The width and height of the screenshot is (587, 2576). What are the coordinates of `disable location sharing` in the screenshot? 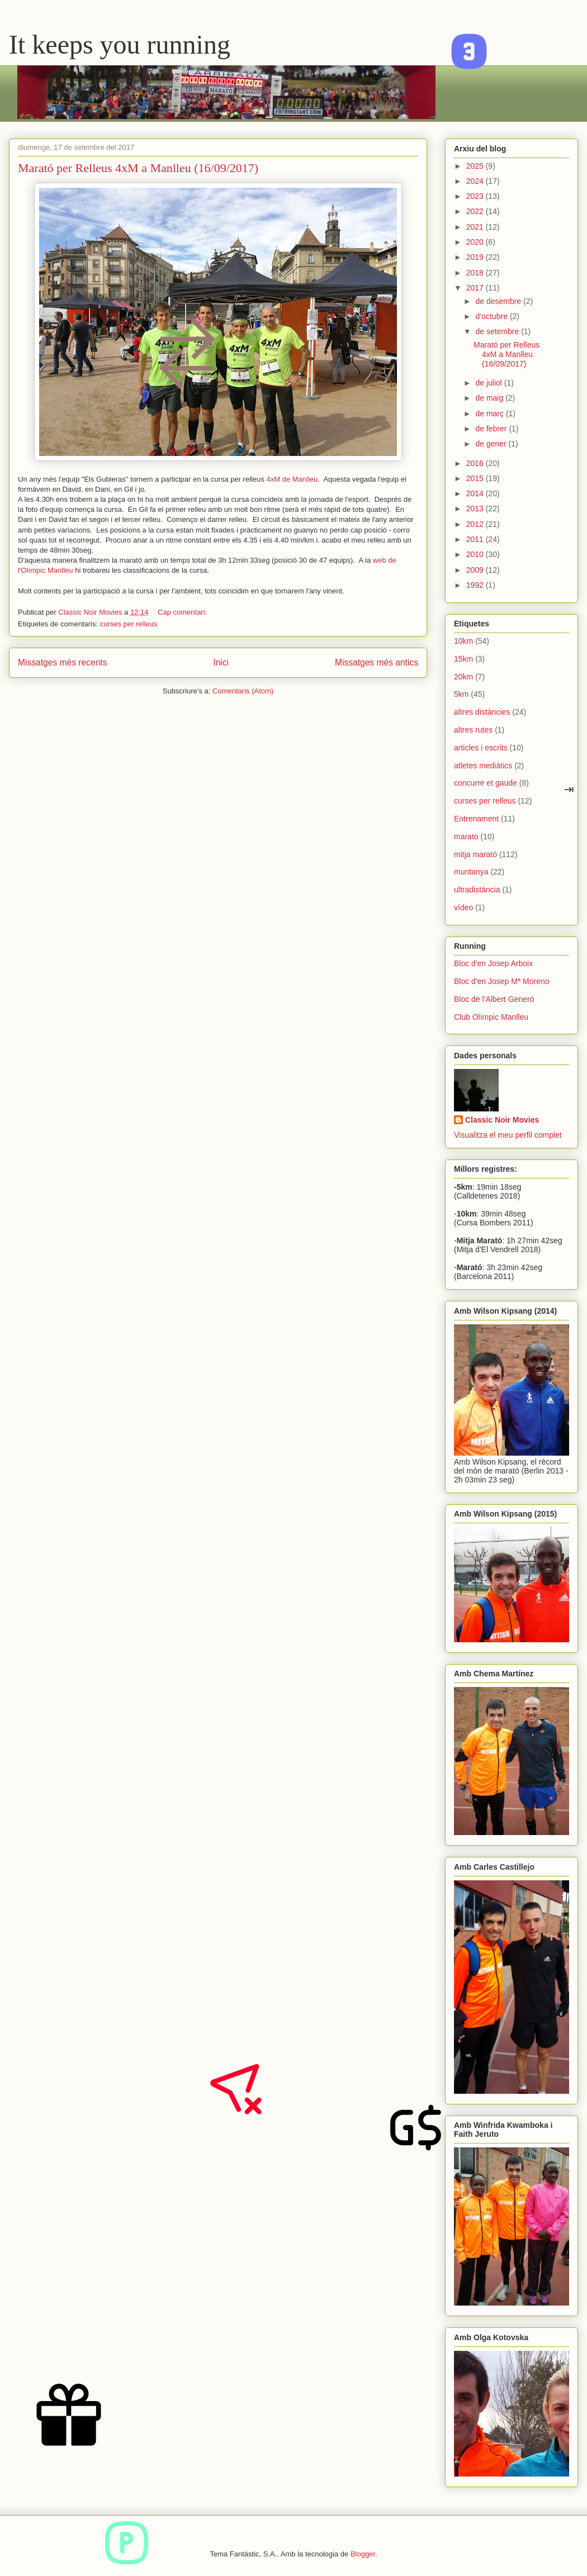 It's located at (235, 2088).